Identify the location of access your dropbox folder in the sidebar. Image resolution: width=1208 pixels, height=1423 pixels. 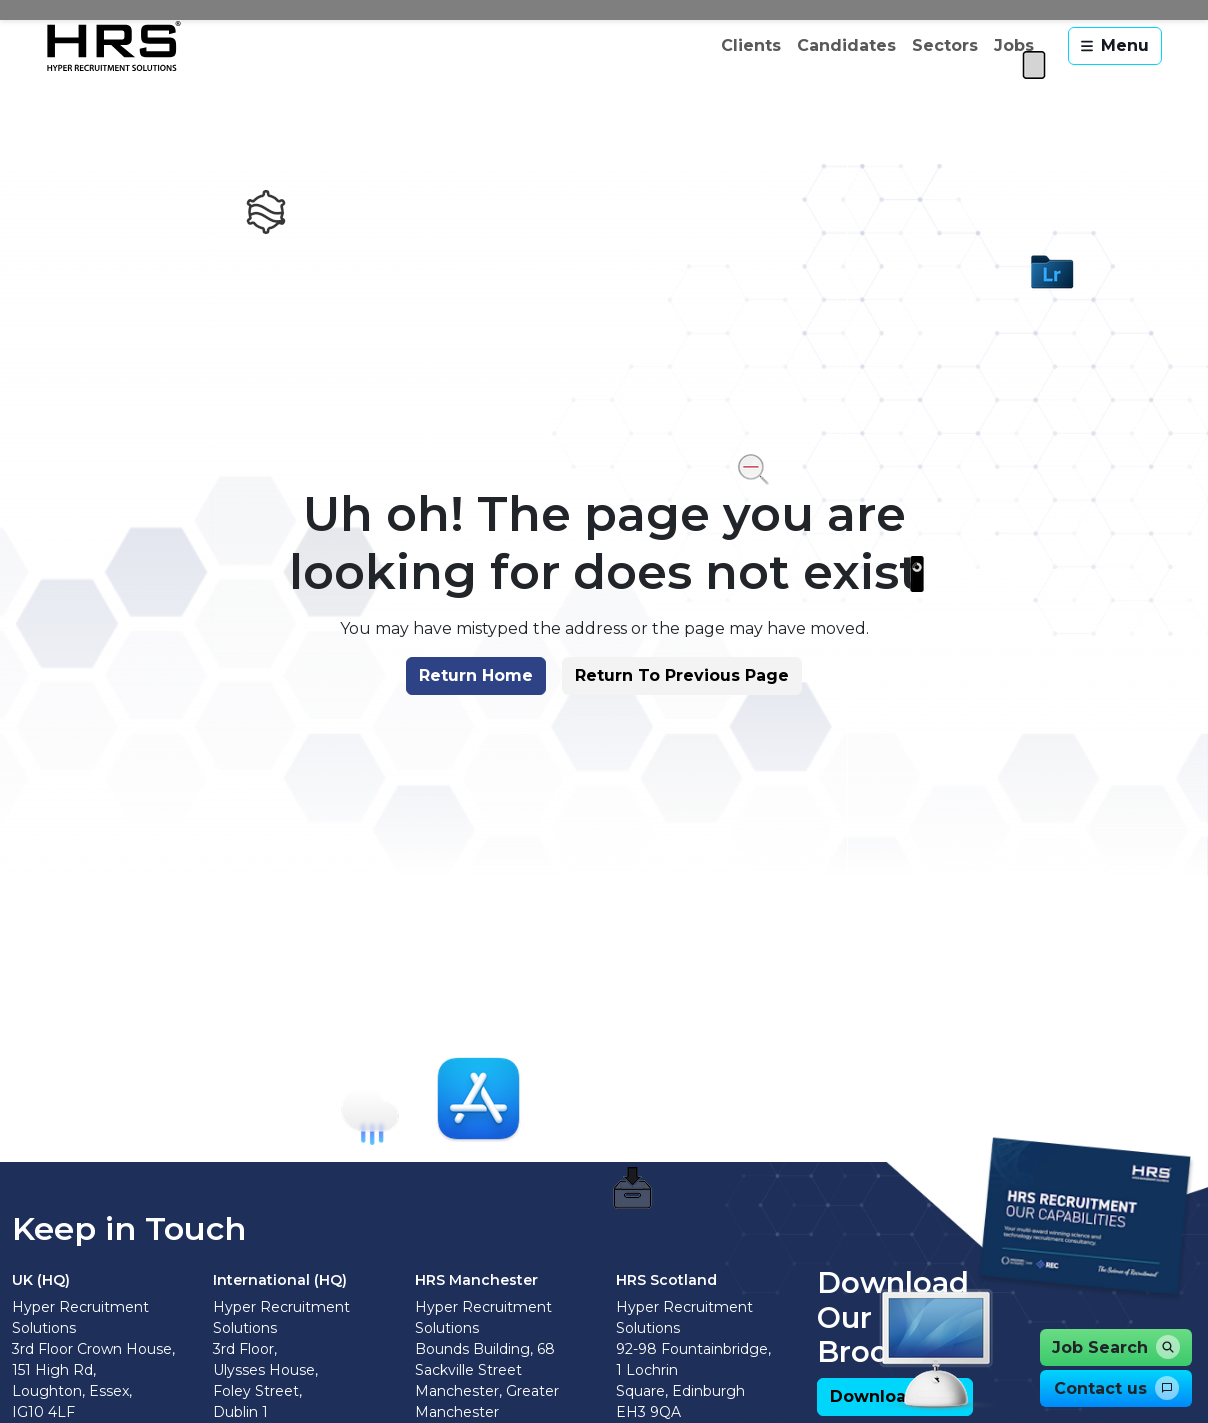
(632, 1188).